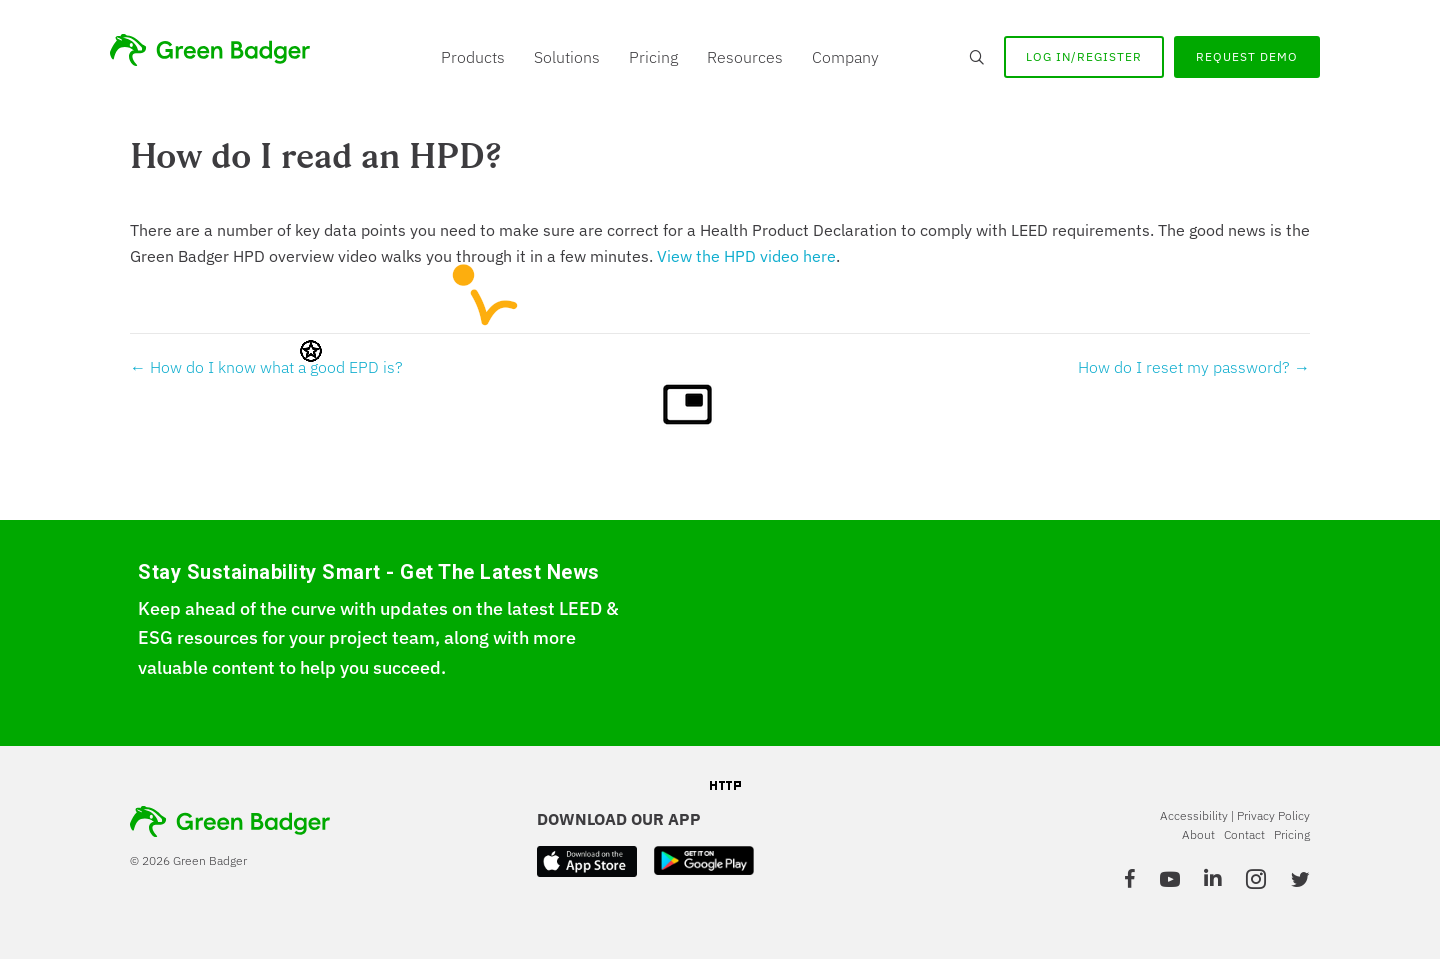 The image size is (1440, 959). Describe the element at coordinates (725, 785) in the screenshot. I see `indicates a web link or URL` at that location.